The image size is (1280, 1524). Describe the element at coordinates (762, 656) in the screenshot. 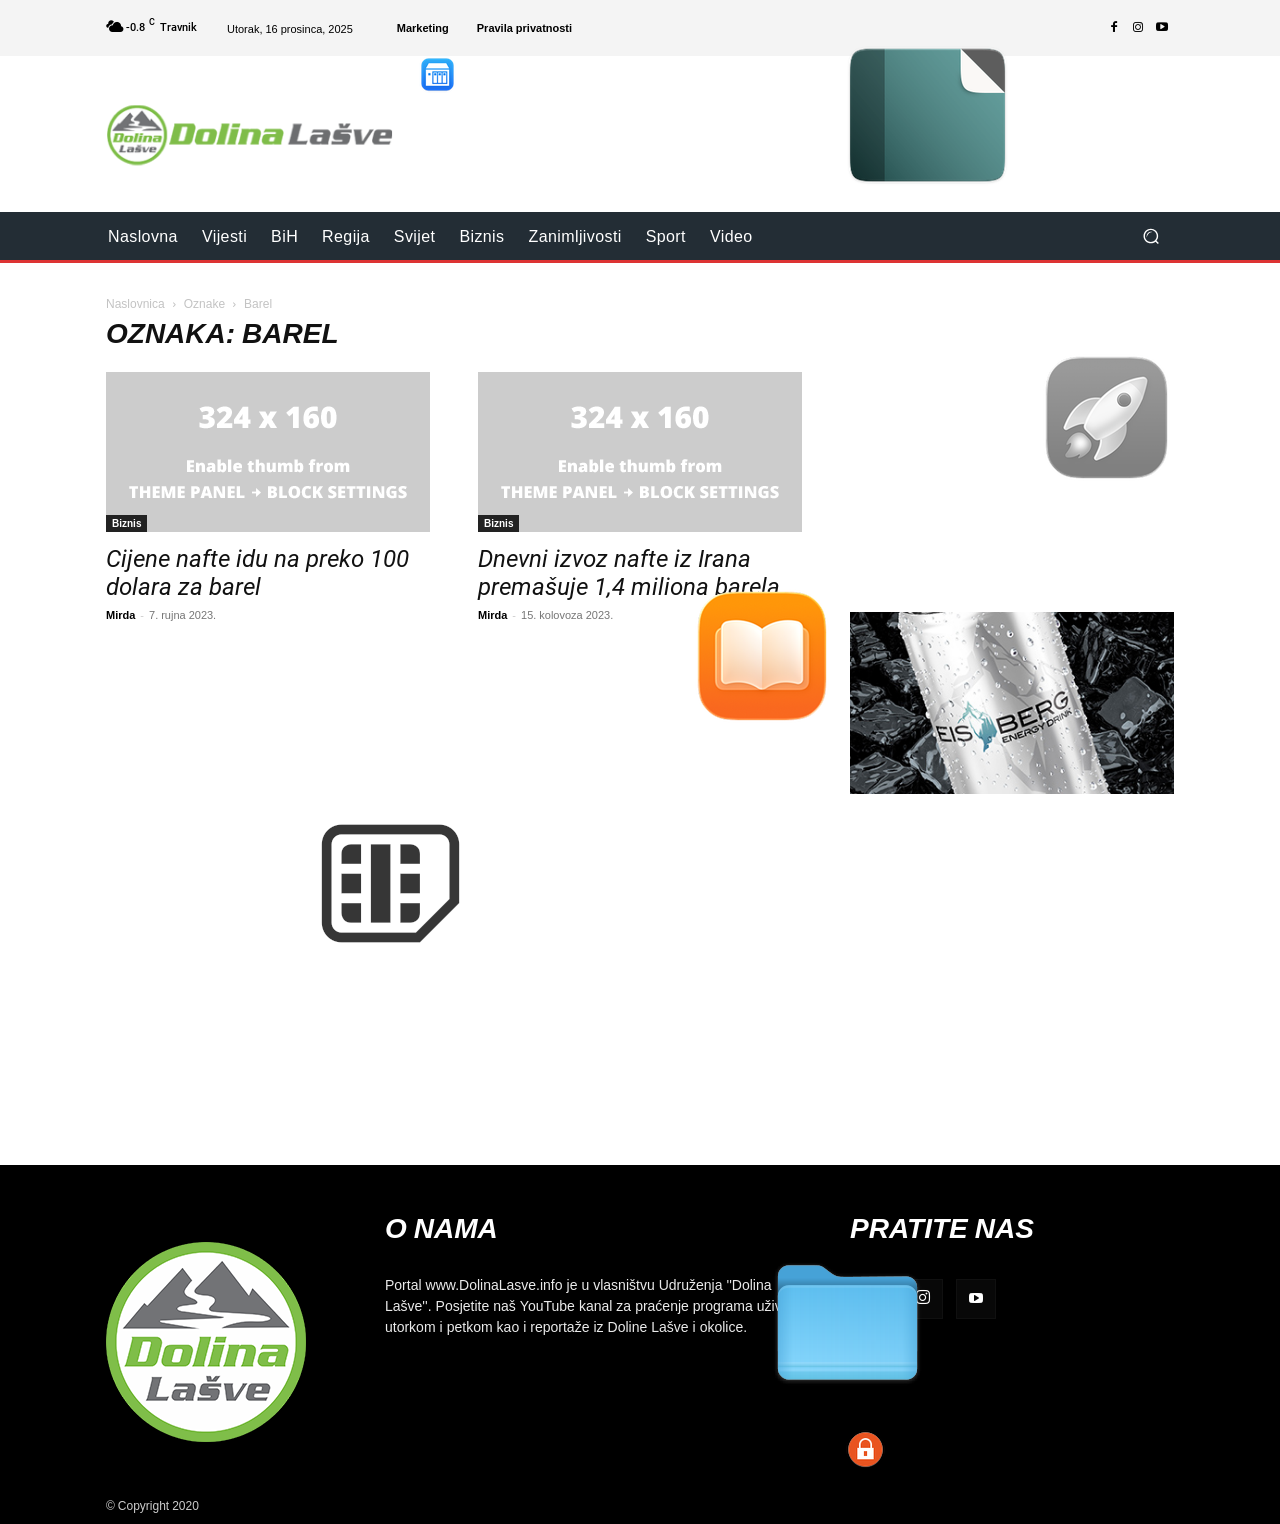

I see `open the Books app` at that location.